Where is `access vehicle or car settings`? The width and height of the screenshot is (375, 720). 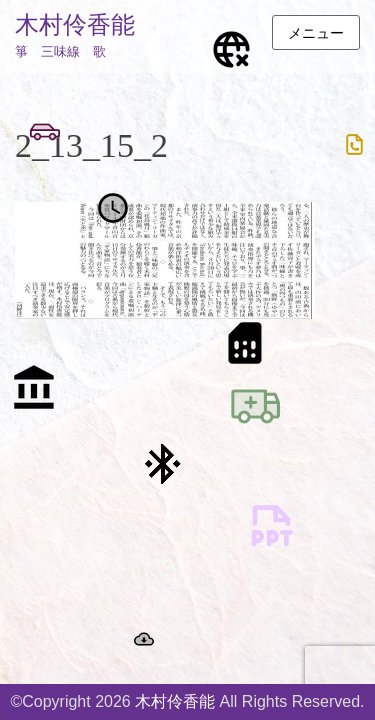 access vehicle or car settings is located at coordinates (45, 131).